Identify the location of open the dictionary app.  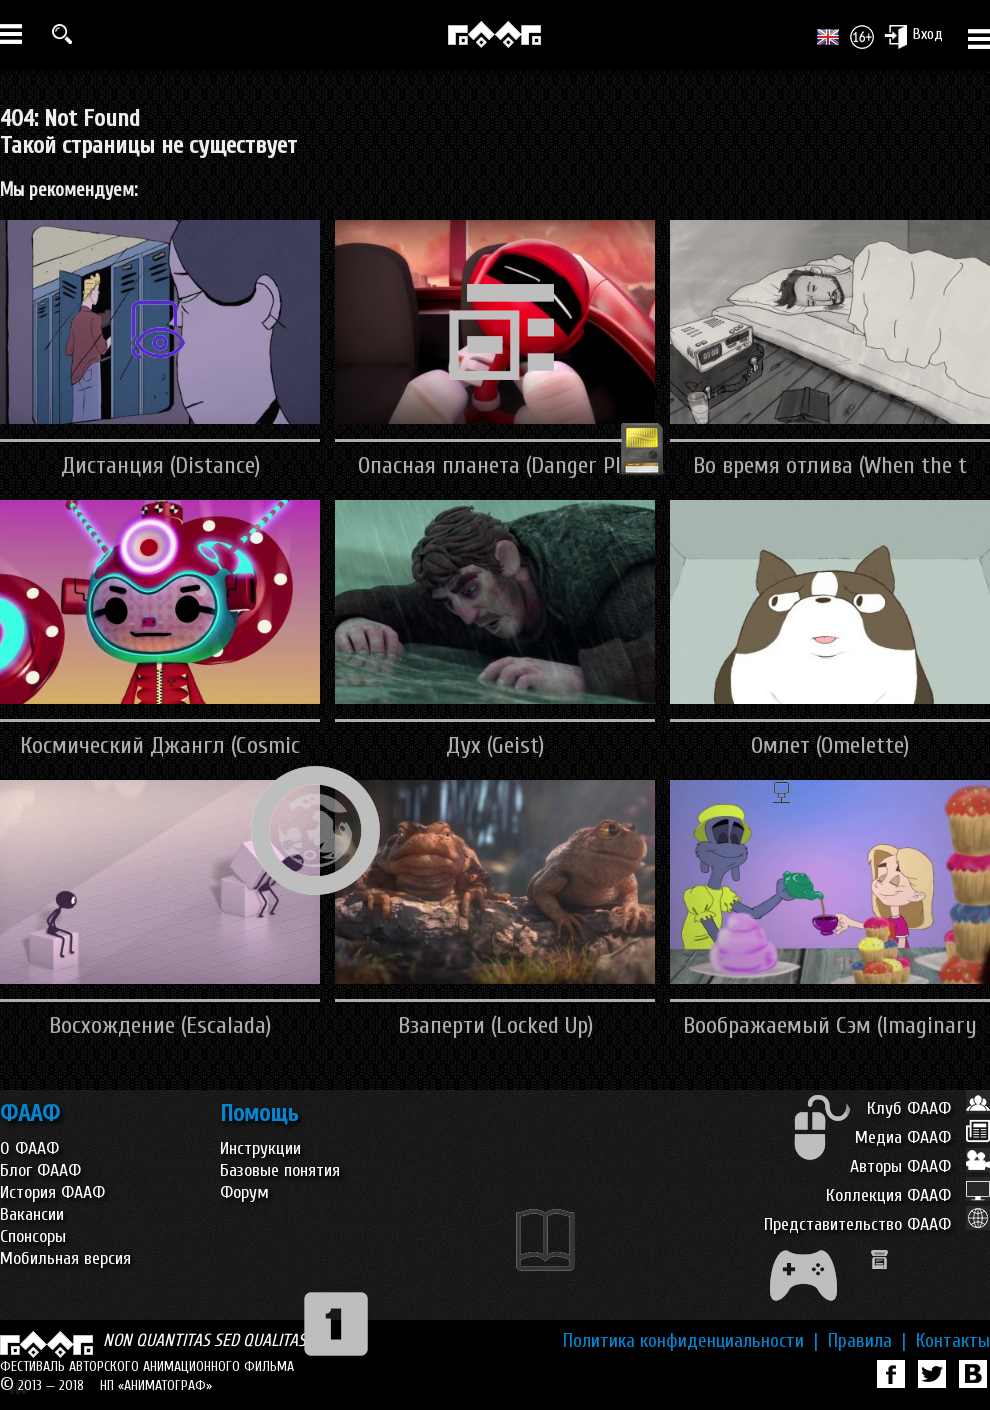
(547, 1239).